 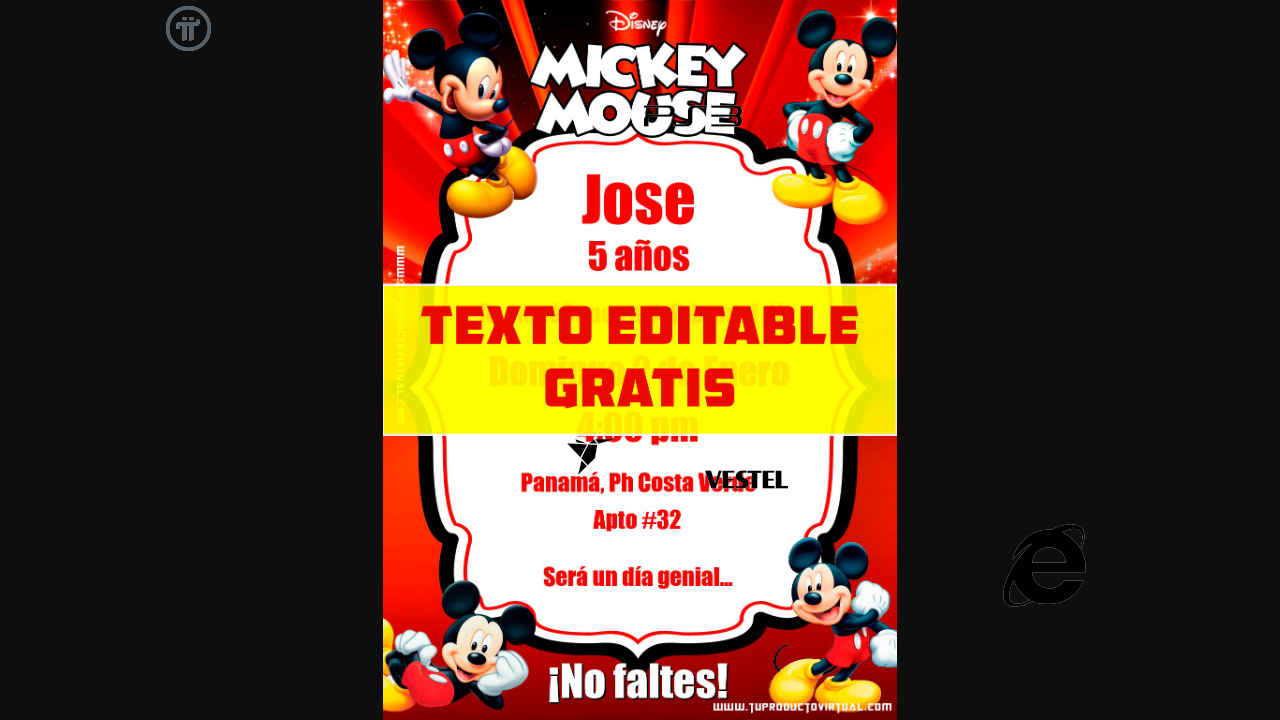 I want to click on visit freelancer.com website, so click(x=591, y=457).